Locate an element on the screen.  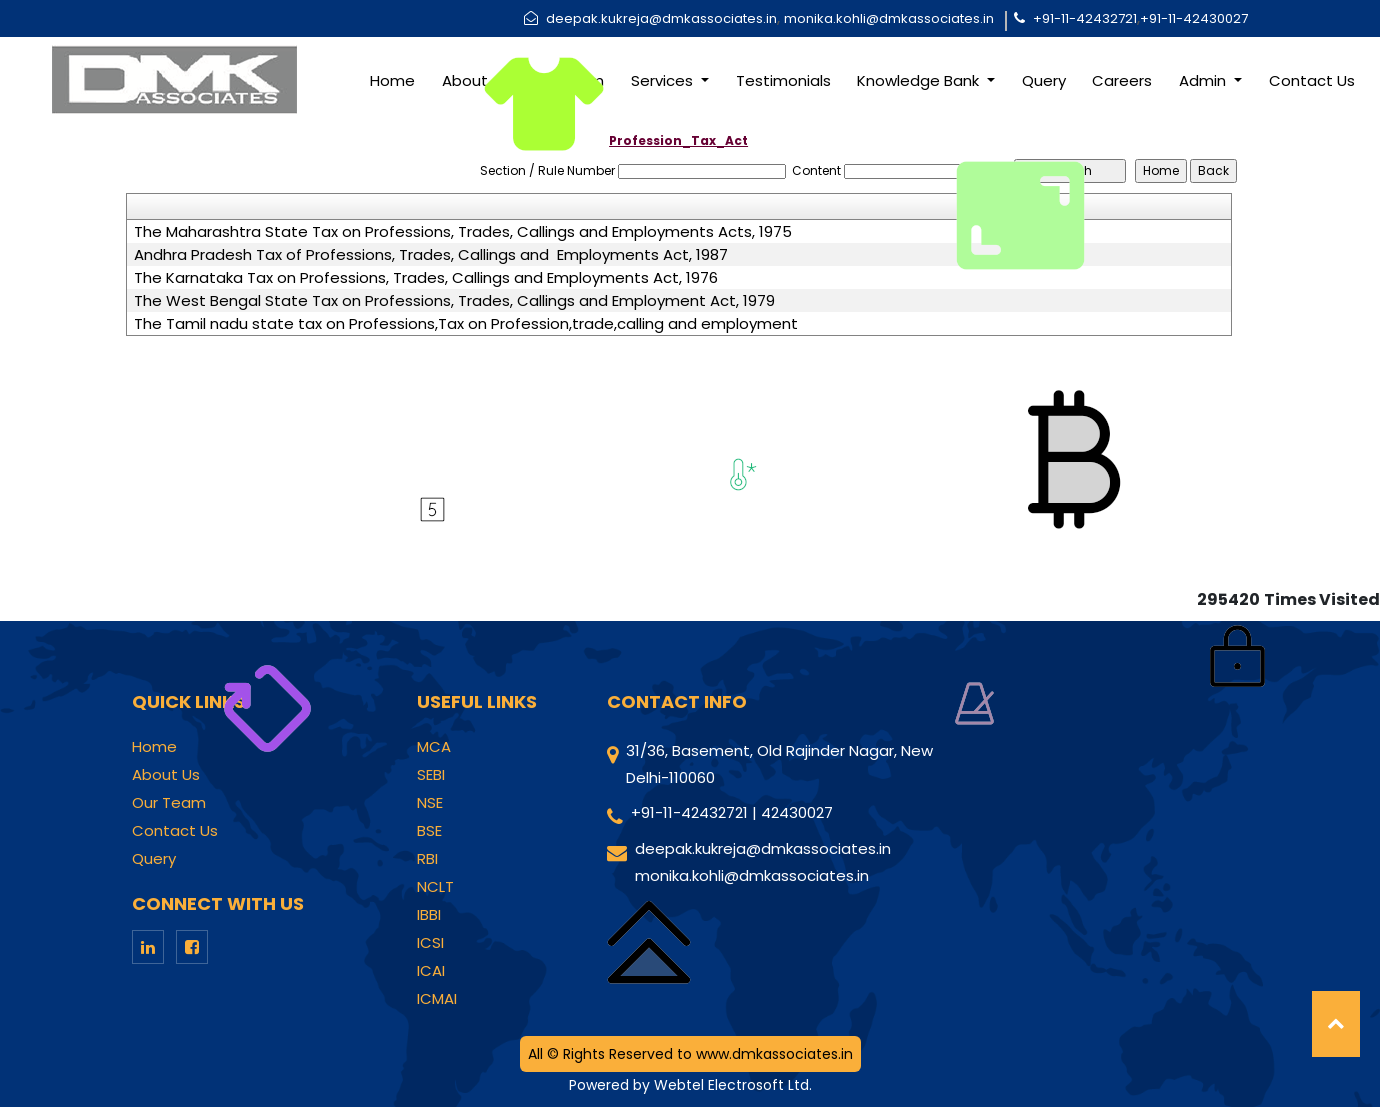
select or navigate to item number five is located at coordinates (432, 509).